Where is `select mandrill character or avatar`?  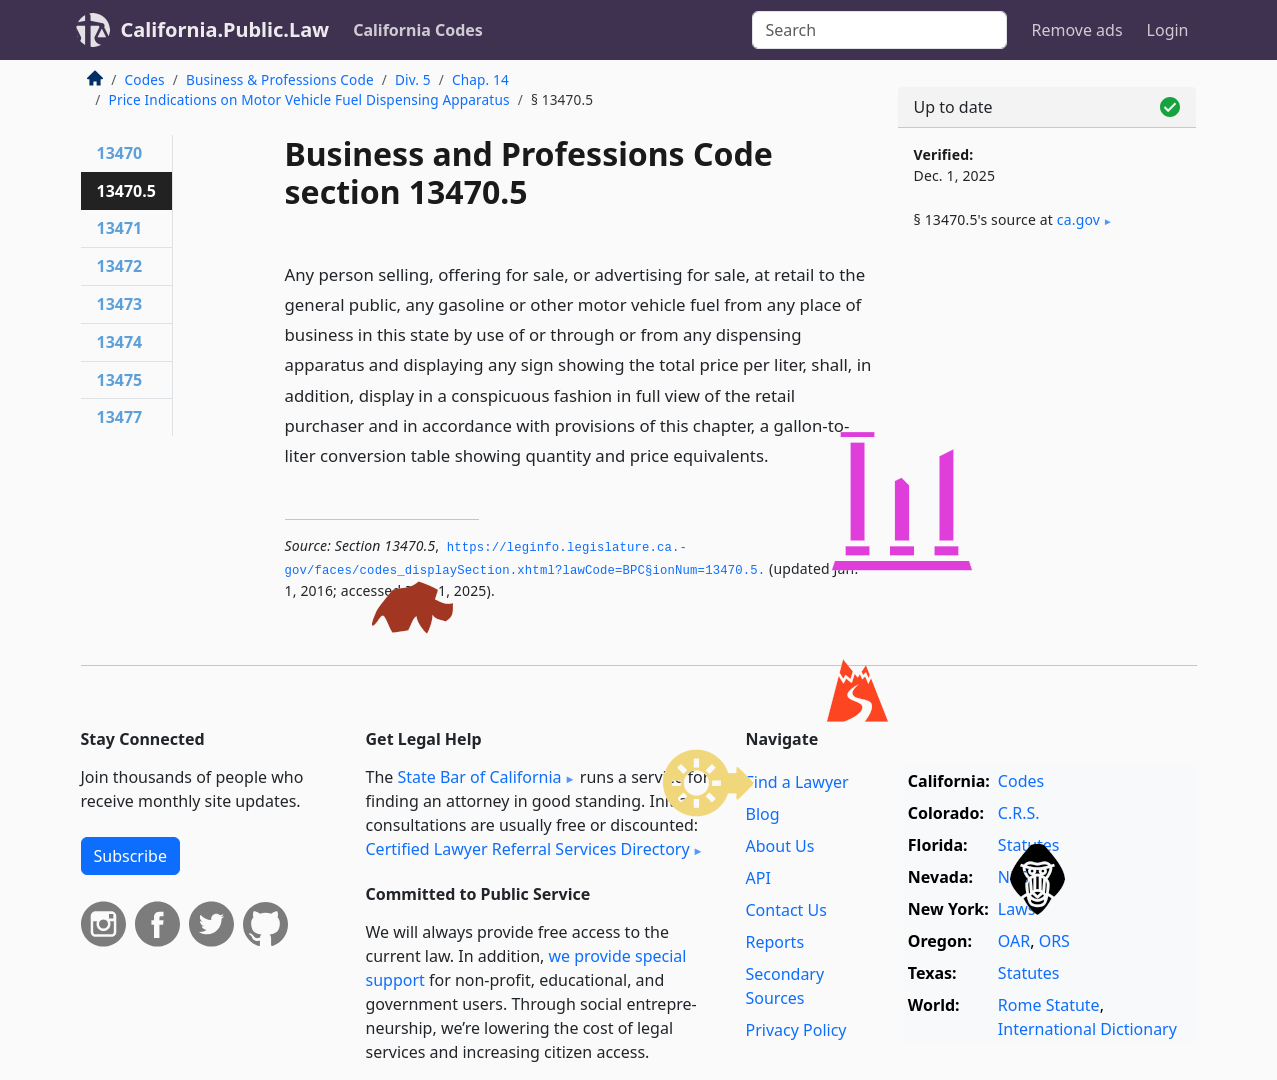
select mandrill character or avatar is located at coordinates (1037, 879).